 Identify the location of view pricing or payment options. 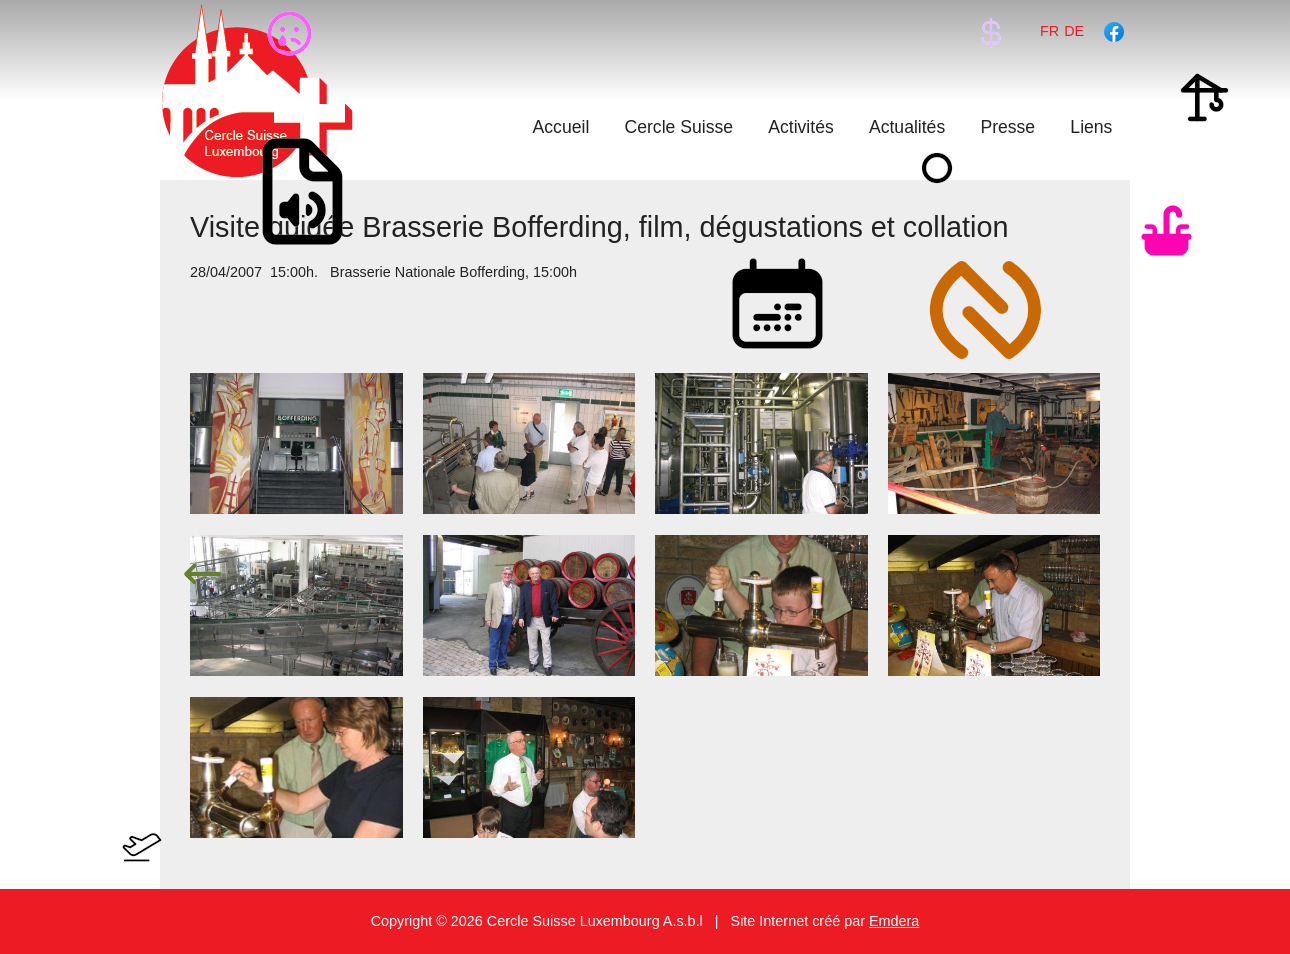
(991, 33).